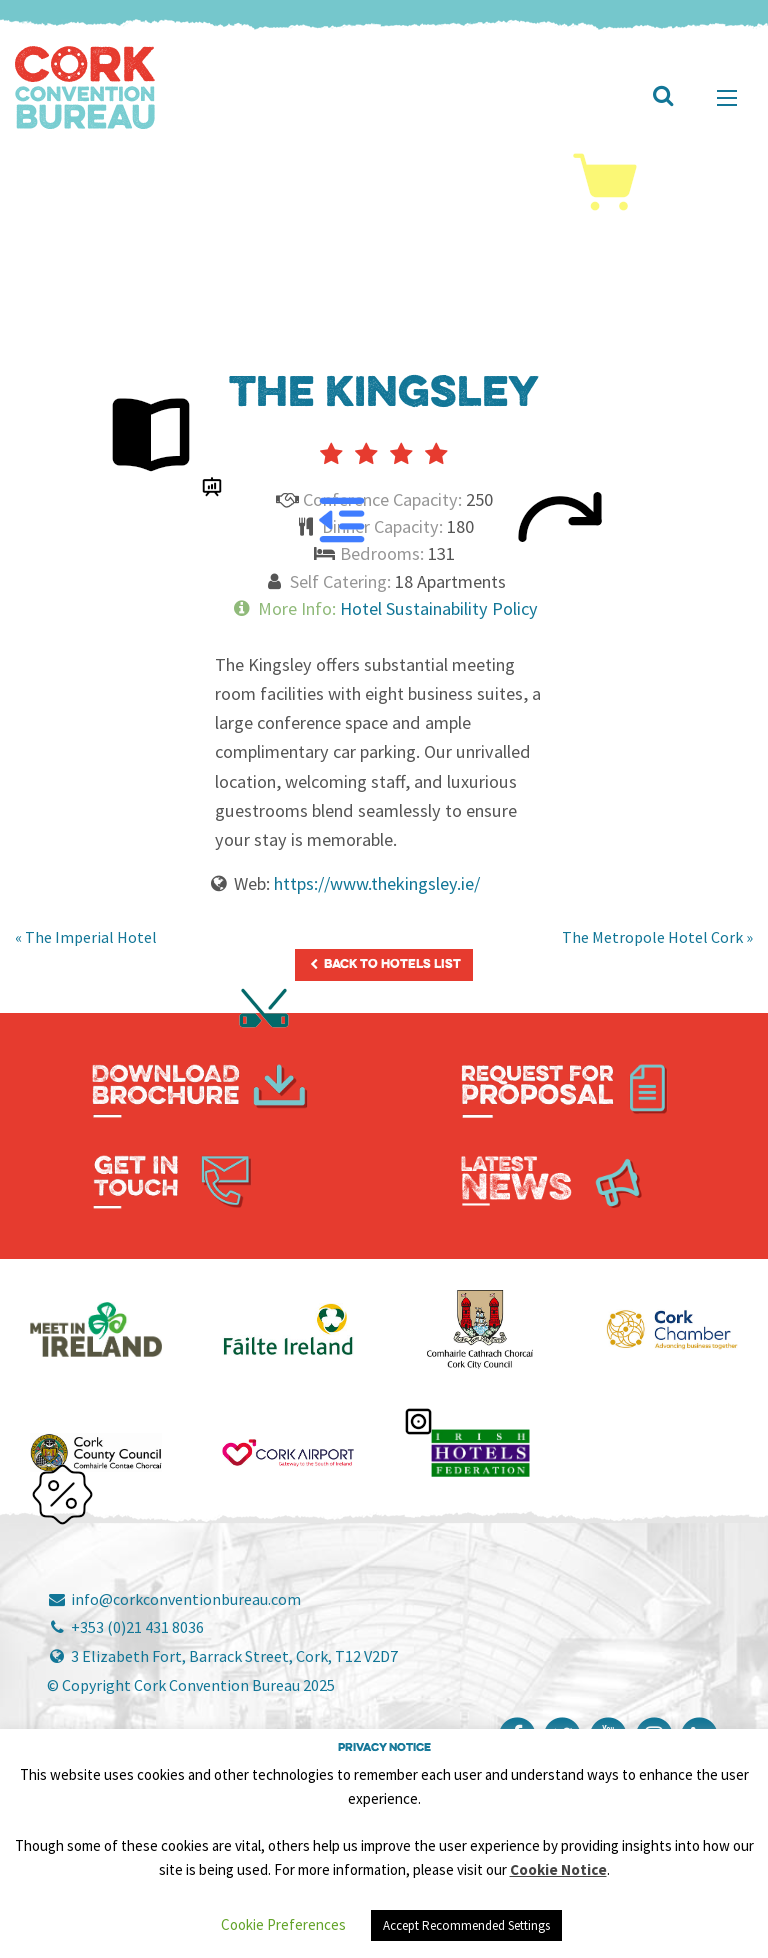 The width and height of the screenshot is (768, 1958). Describe the element at coordinates (62, 1494) in the screenshot. I see `view available discounts or promotions` at that location.